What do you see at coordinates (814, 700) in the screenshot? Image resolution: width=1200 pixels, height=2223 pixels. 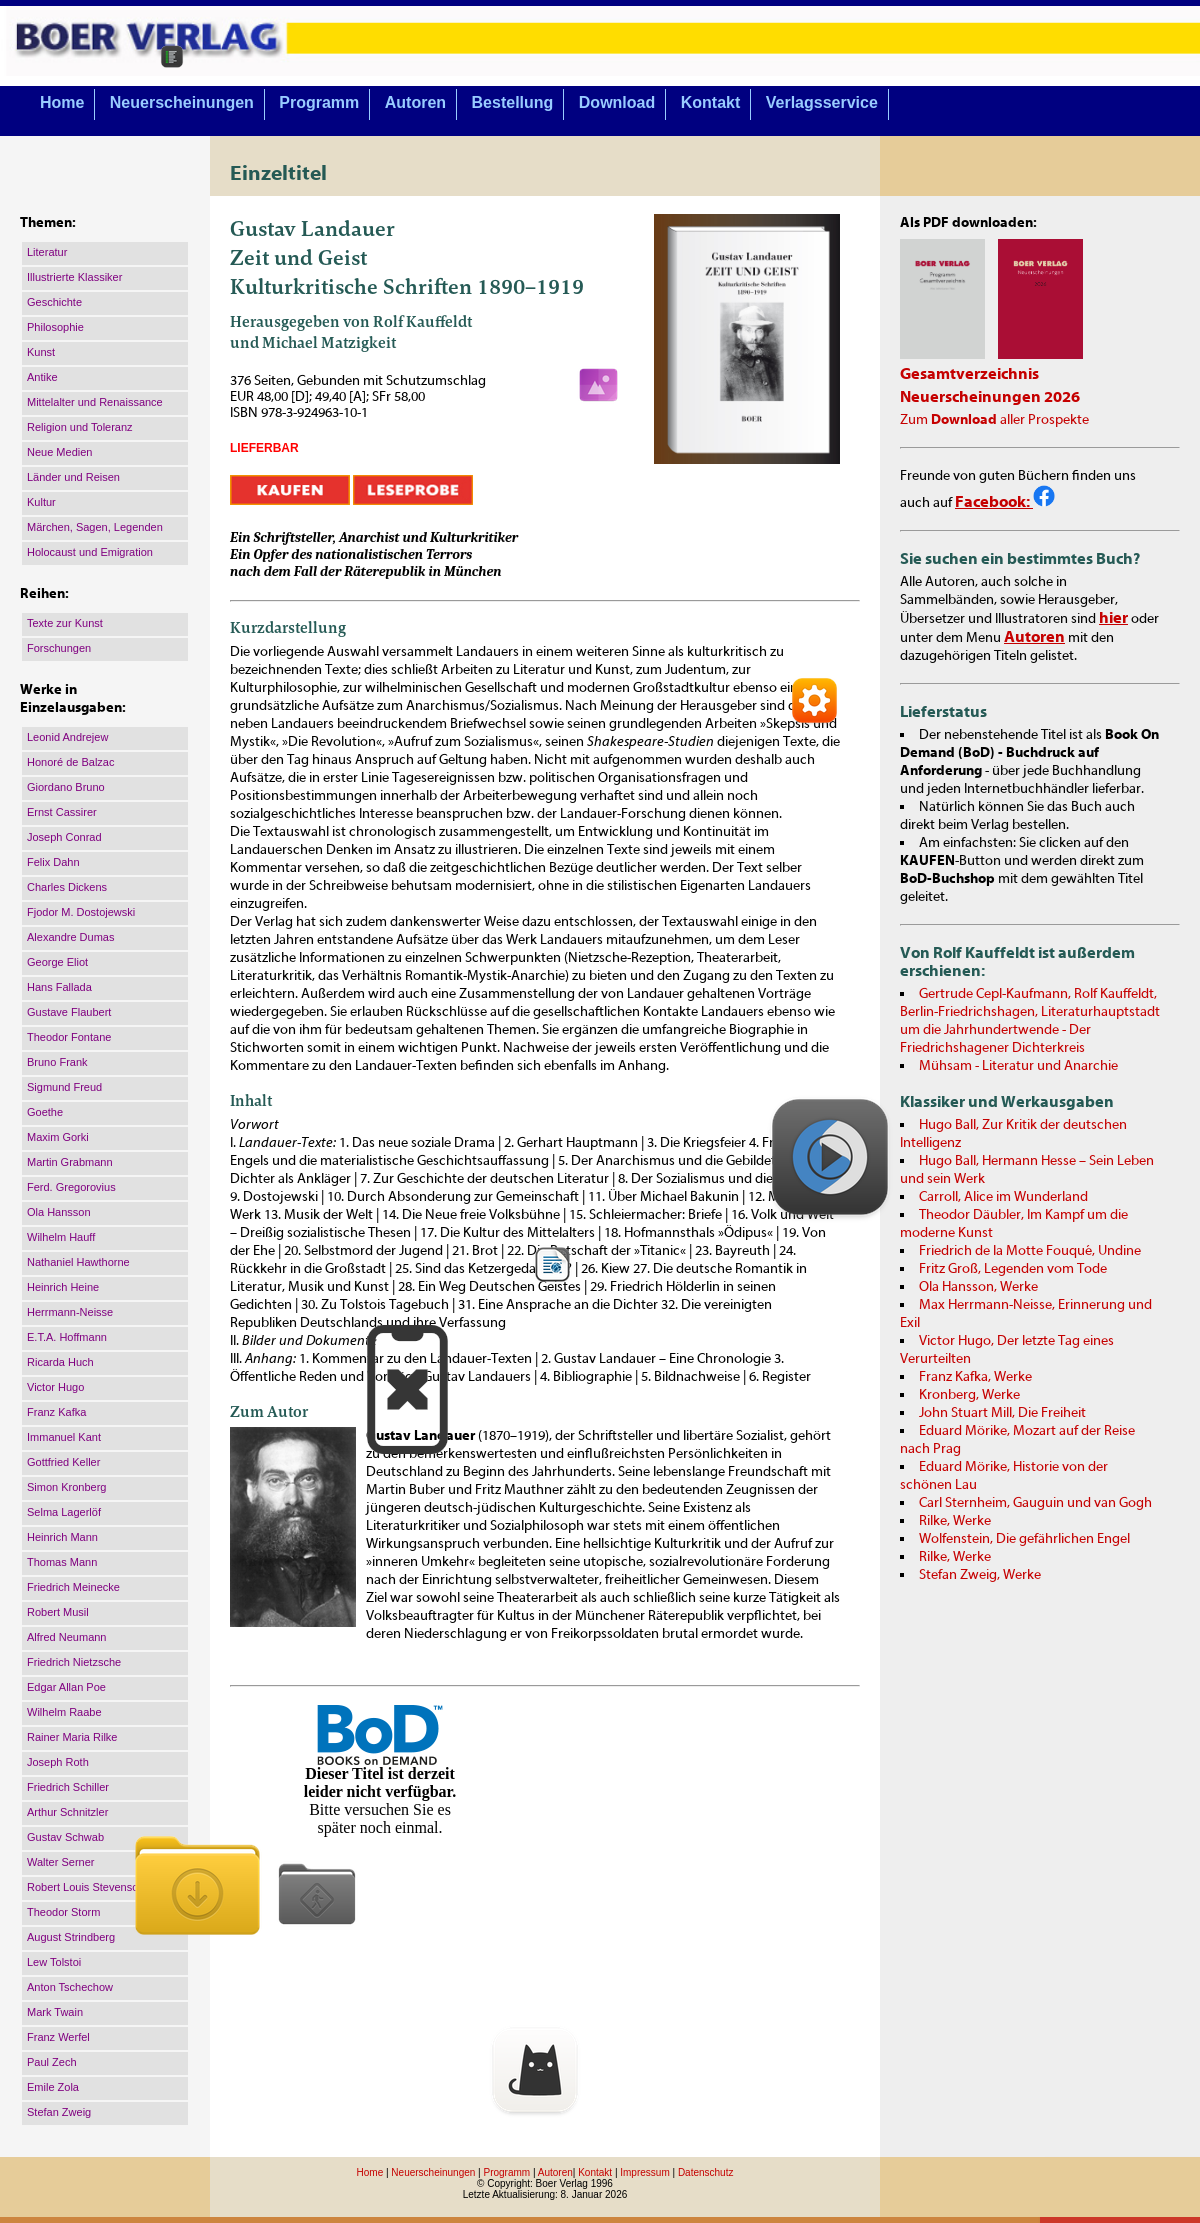 I see `open aptana studio IDE` at bounding box center [814, 700].